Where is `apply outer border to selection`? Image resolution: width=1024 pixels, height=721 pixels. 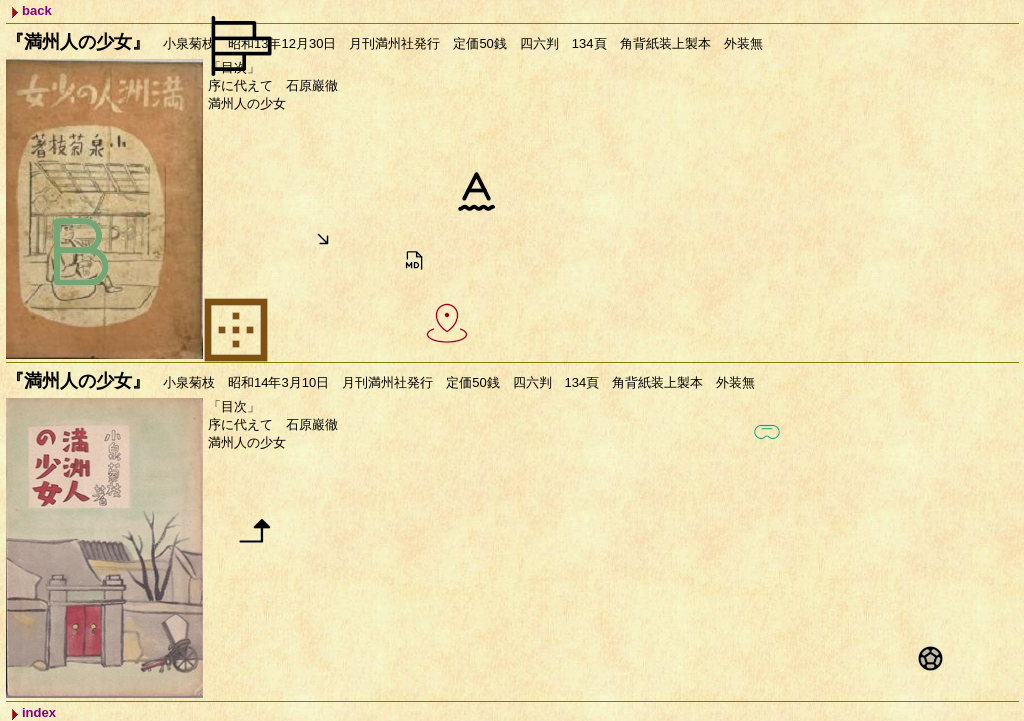
apply outer border to selection is located at coordinates (236, 330).